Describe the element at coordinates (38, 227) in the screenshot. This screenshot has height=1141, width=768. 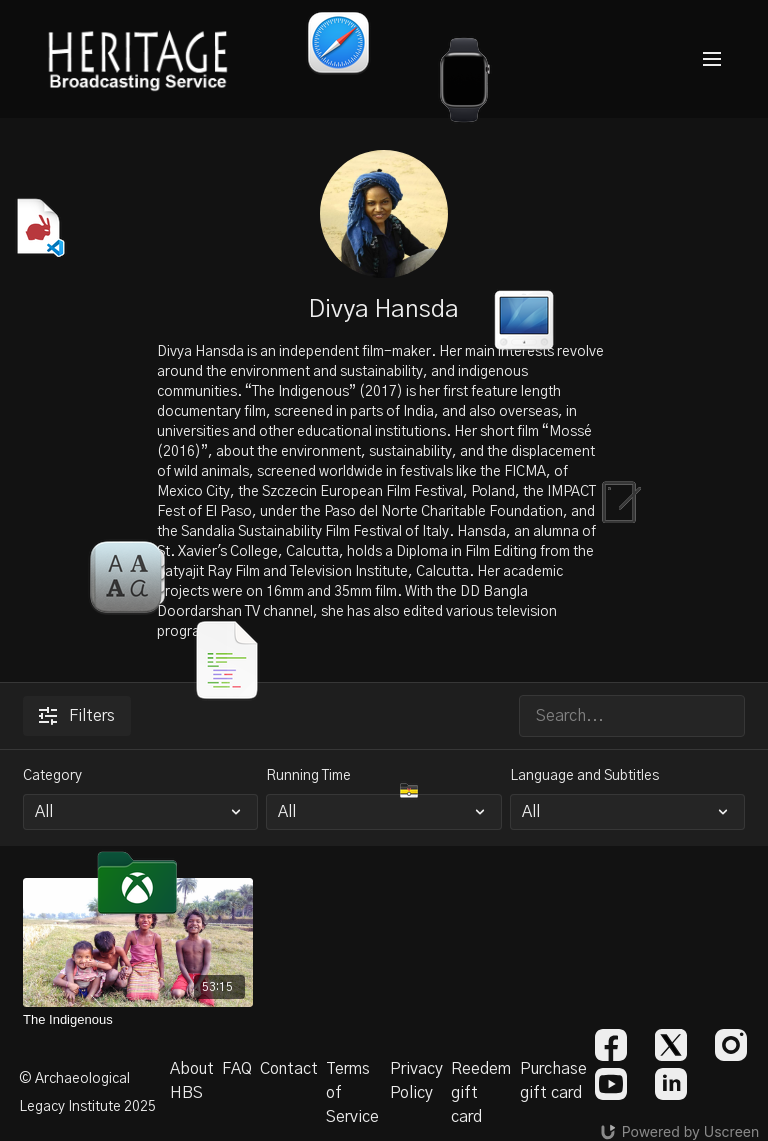
I see `open a jade-related project or file in Visual Studio Code` at that location.